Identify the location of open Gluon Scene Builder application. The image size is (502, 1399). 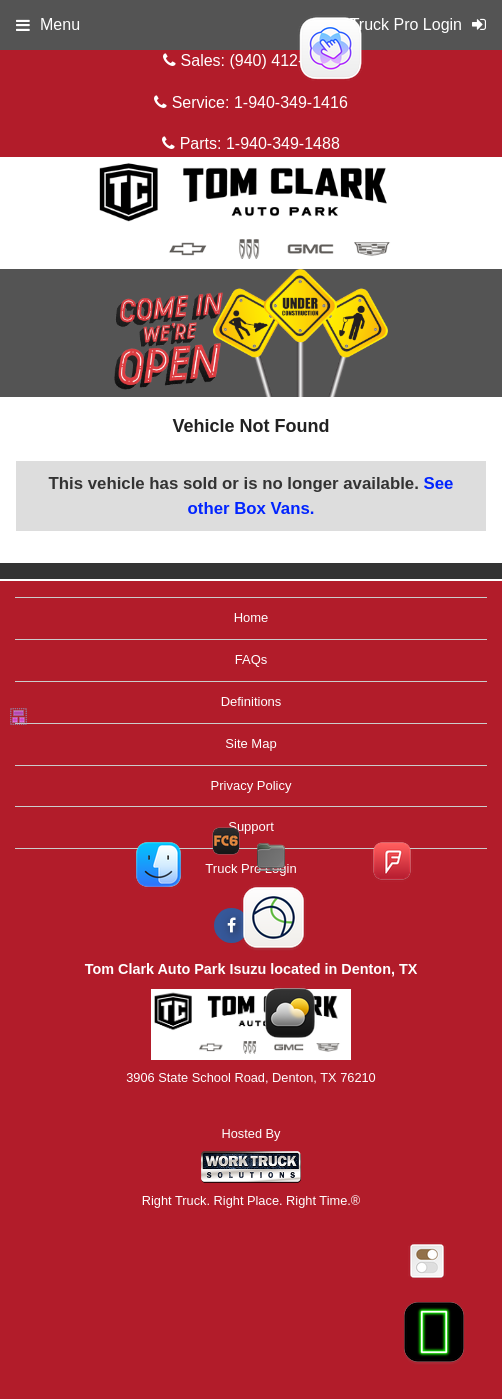
(329, 49).